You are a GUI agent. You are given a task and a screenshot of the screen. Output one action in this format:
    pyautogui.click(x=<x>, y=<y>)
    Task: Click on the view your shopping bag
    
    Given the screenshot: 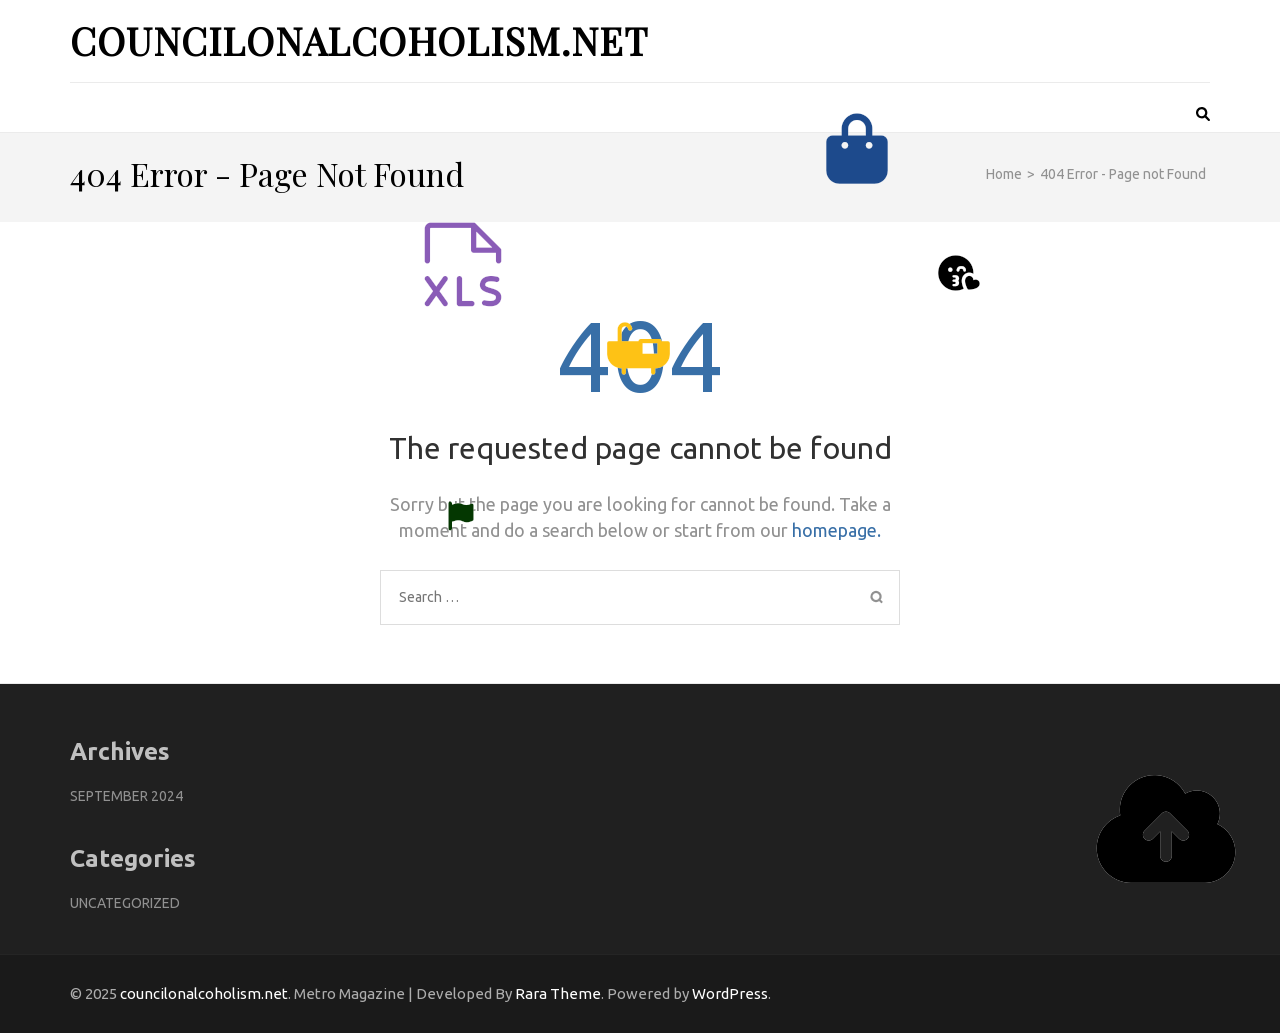 What is the action you would take?
    pyautogui.click(x=857, y=153)
    